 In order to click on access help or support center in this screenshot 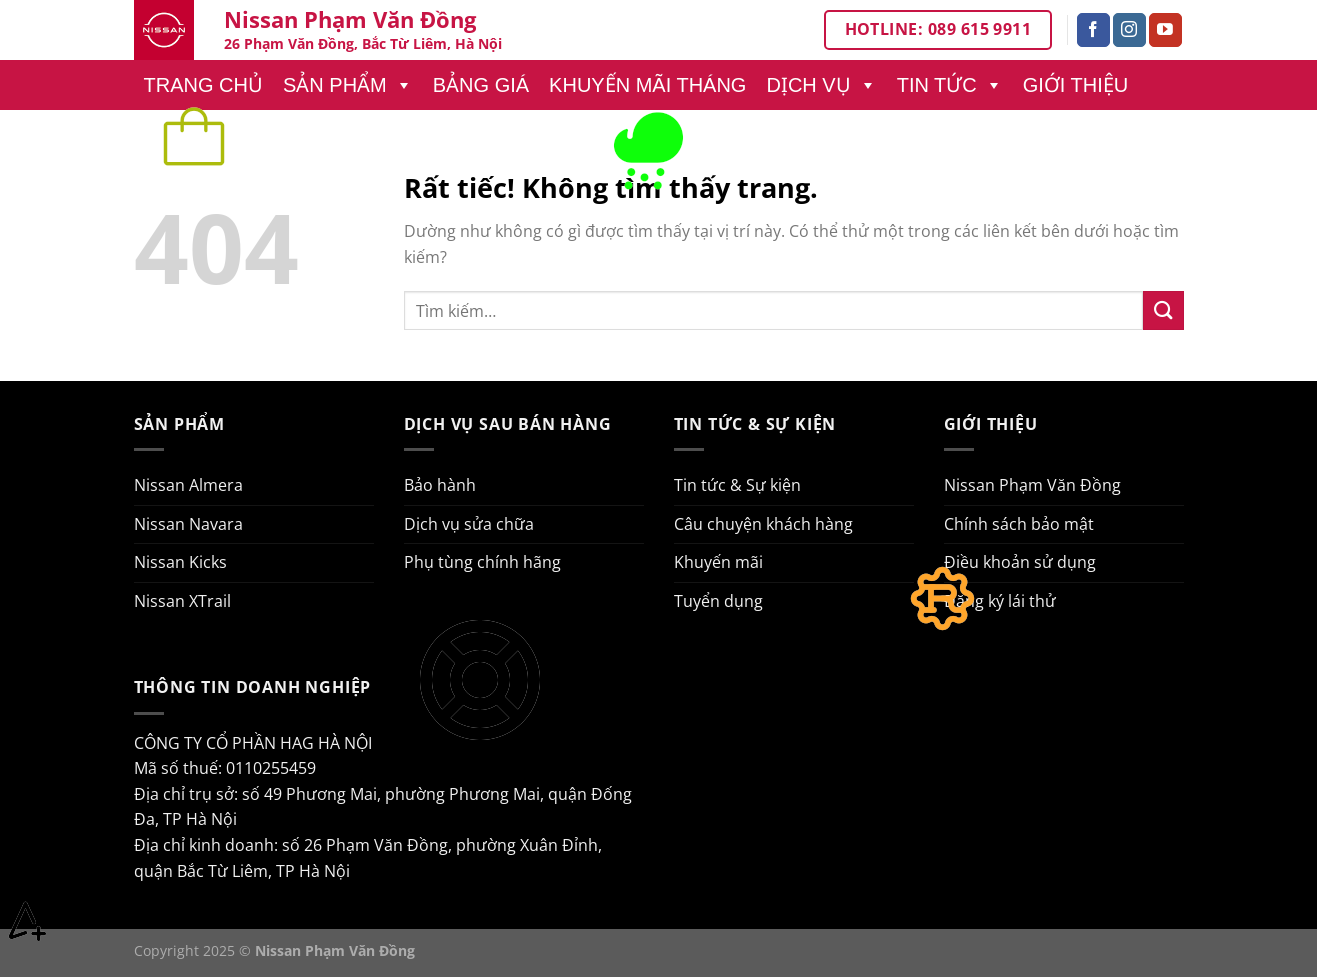, I will do `click(480, 680)`.